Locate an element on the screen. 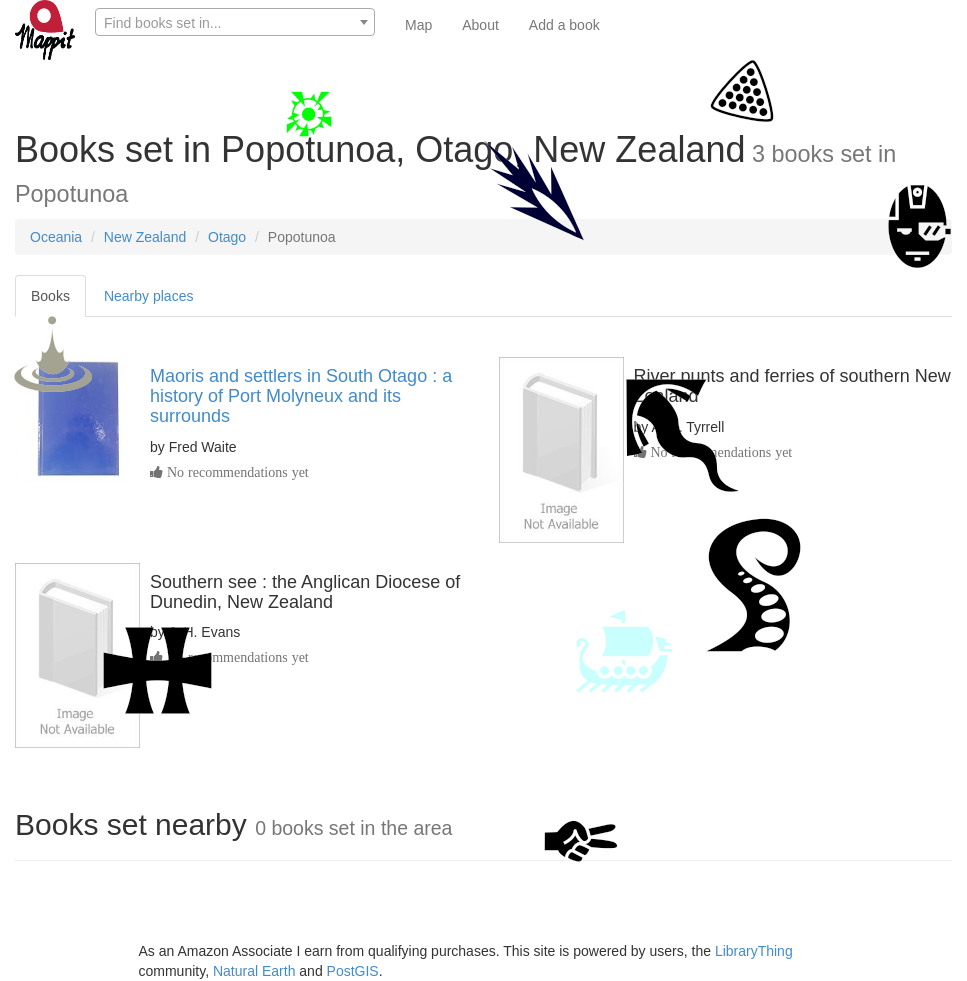 This screenshot has height=981, width=967. represents a sea creature or kraken enemy type is located at coordinates (753, 587).